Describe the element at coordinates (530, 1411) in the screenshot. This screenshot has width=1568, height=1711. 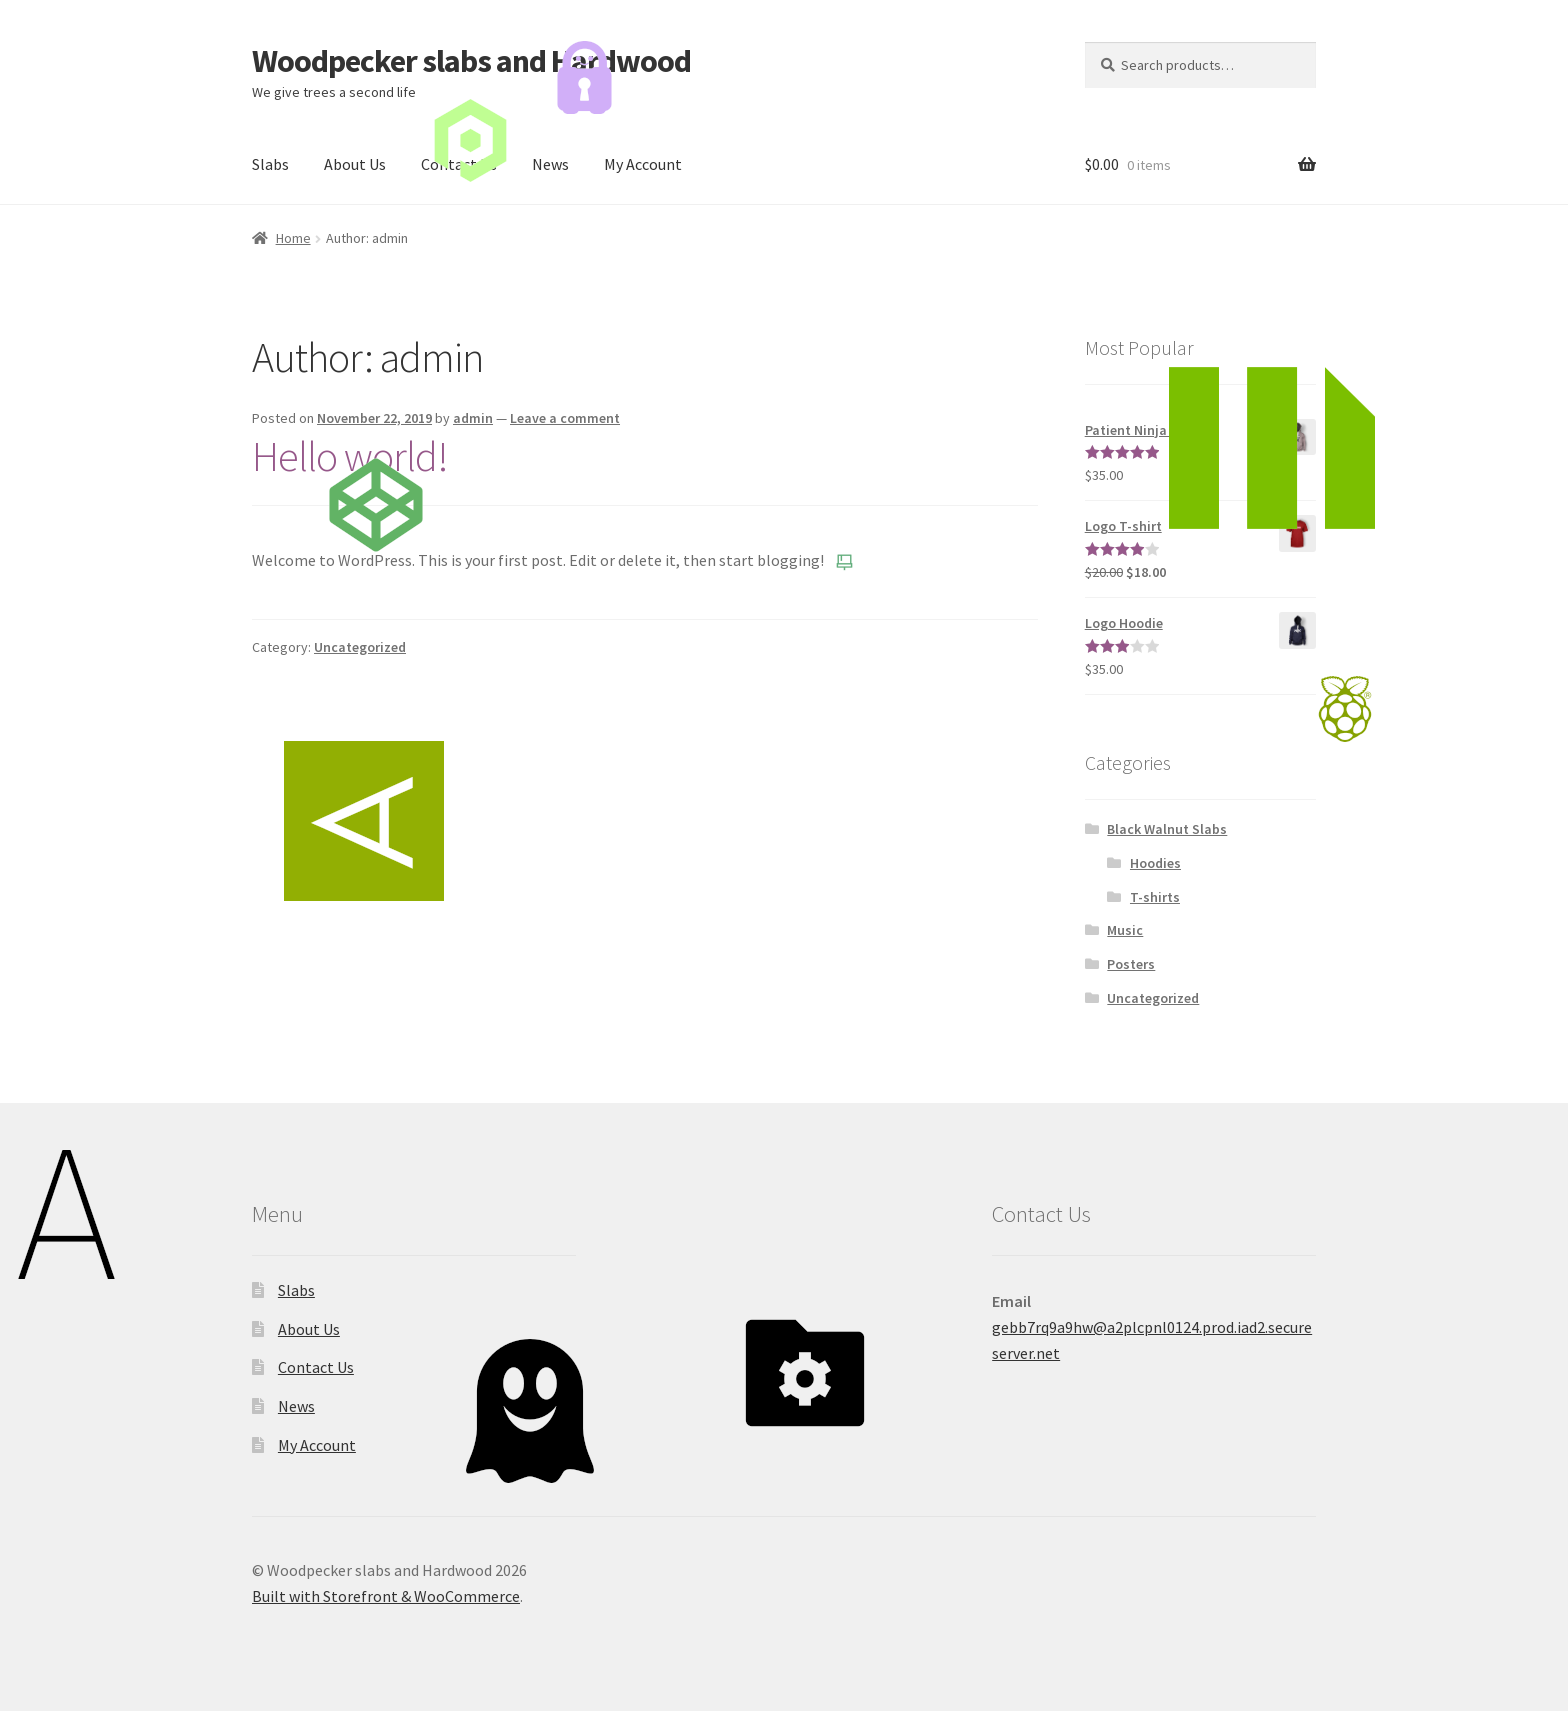
I see `open ghostery privacy browser extension` at that location.